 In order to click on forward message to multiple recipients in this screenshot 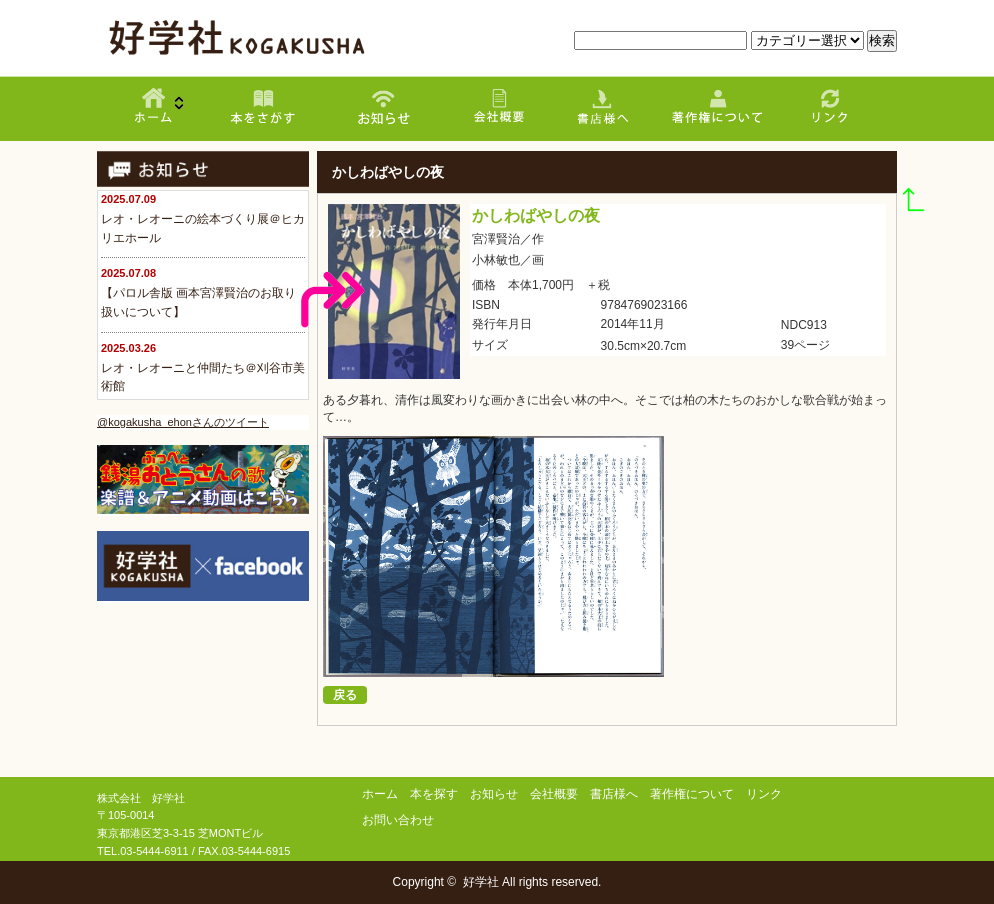, I will do `click(334, 301)`.